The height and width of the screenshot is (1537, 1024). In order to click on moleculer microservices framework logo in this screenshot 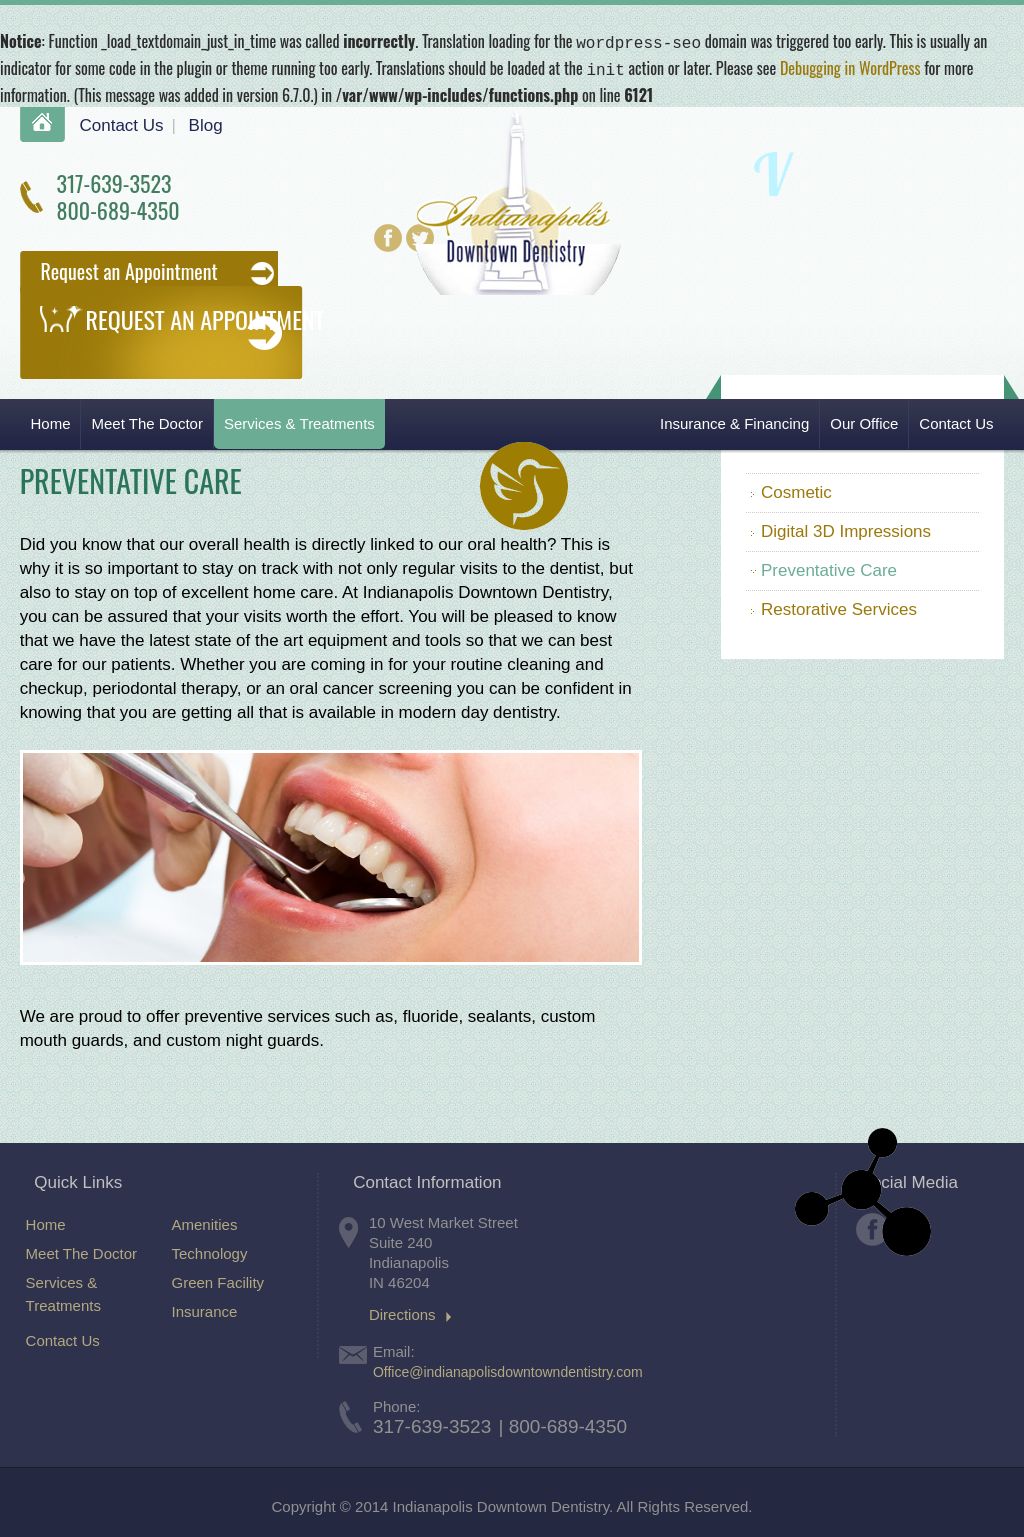, I will do `click(863, 1192)`.